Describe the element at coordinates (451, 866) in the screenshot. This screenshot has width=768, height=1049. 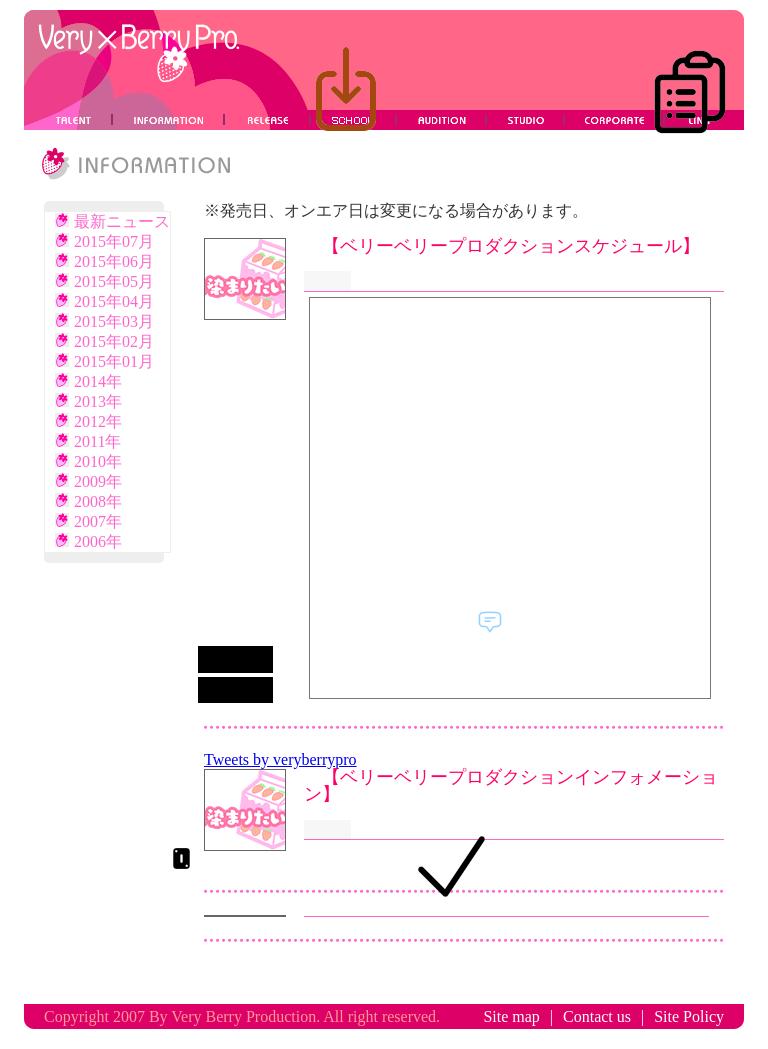
I see `confirm or submit an action` at that location.